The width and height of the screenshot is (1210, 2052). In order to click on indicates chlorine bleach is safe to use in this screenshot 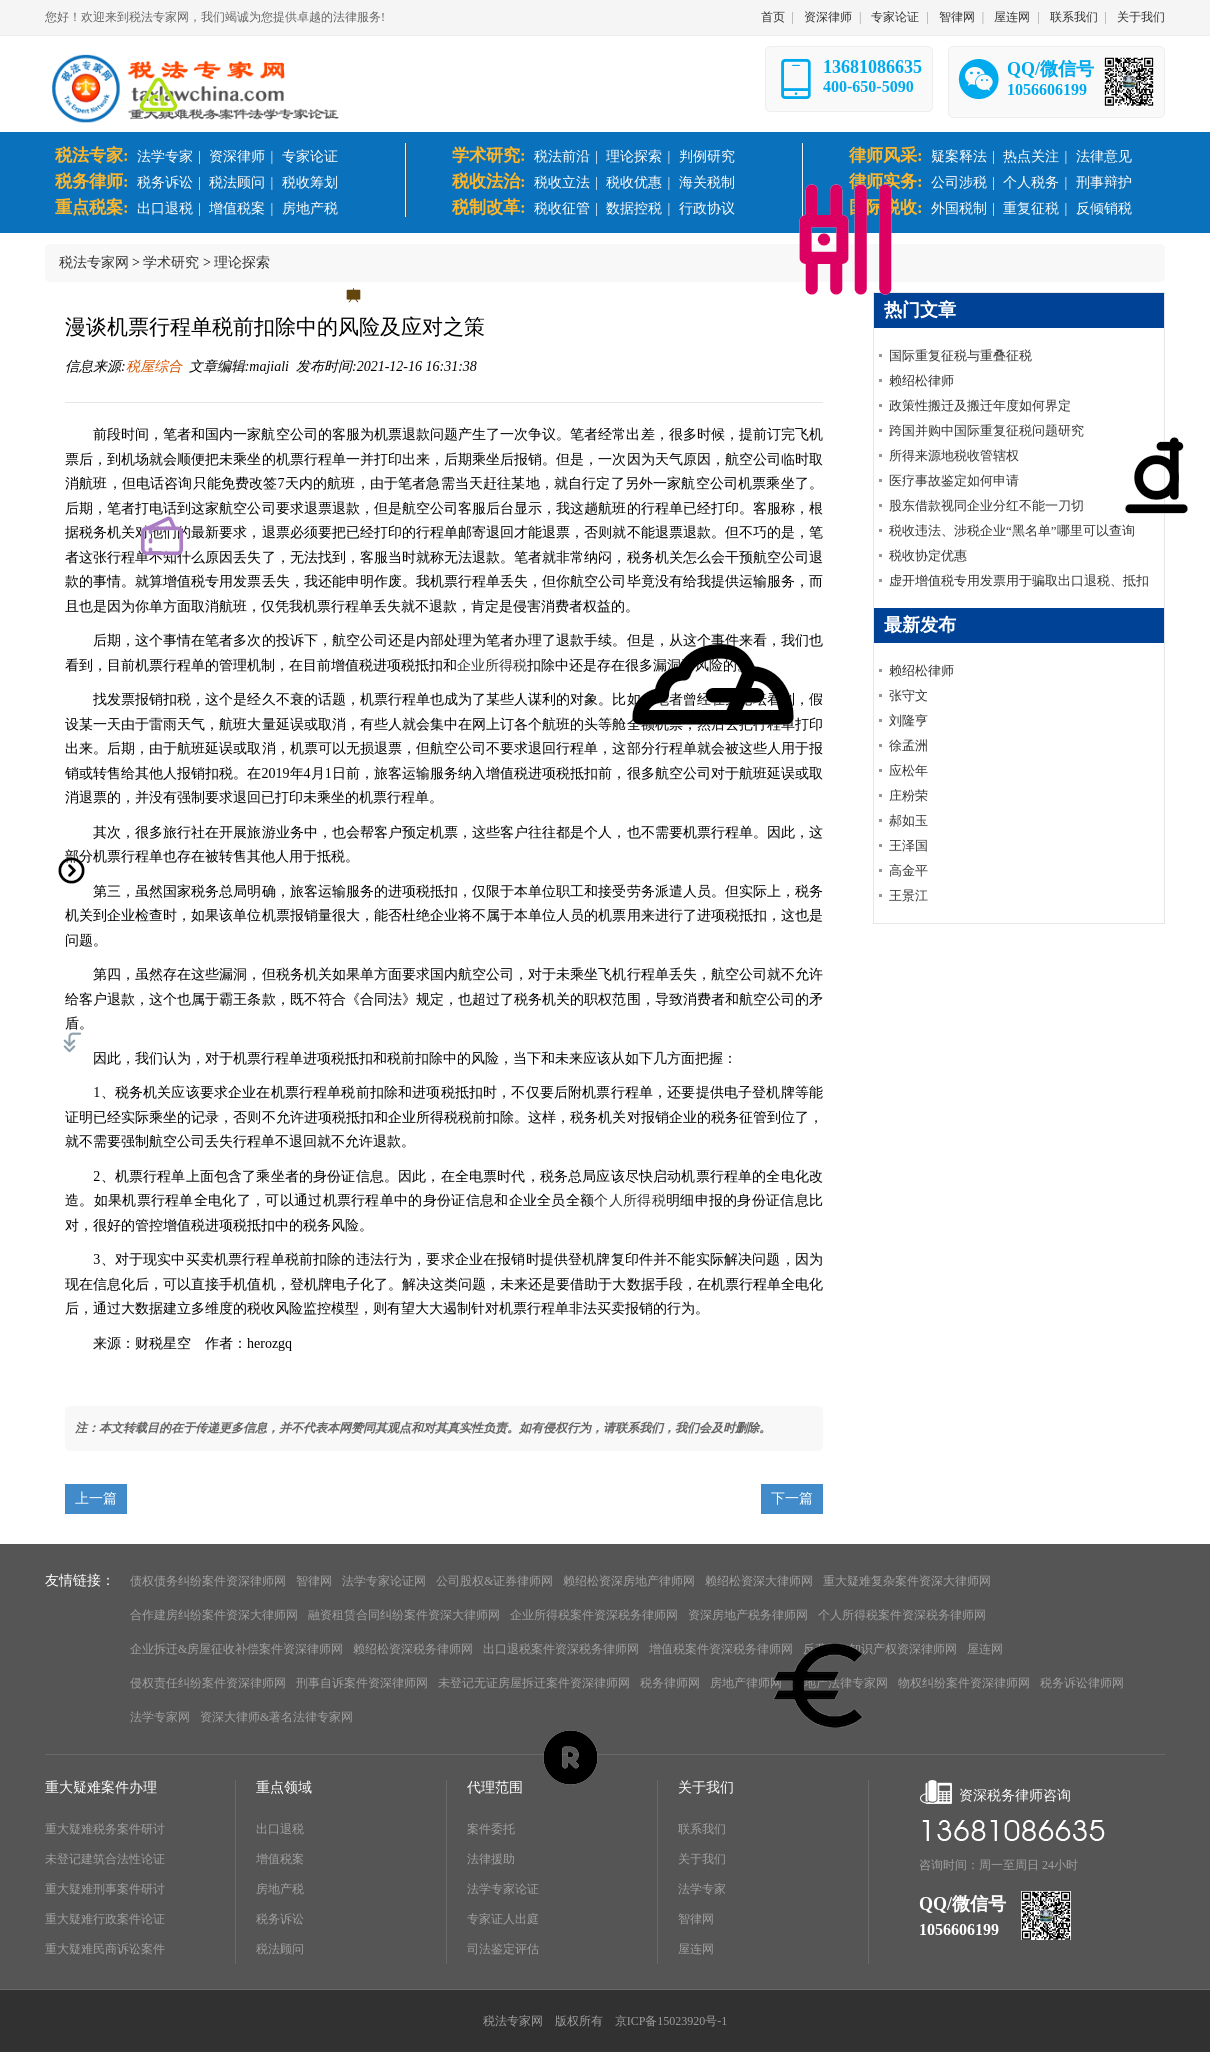, I will do `click(158, 96)`.